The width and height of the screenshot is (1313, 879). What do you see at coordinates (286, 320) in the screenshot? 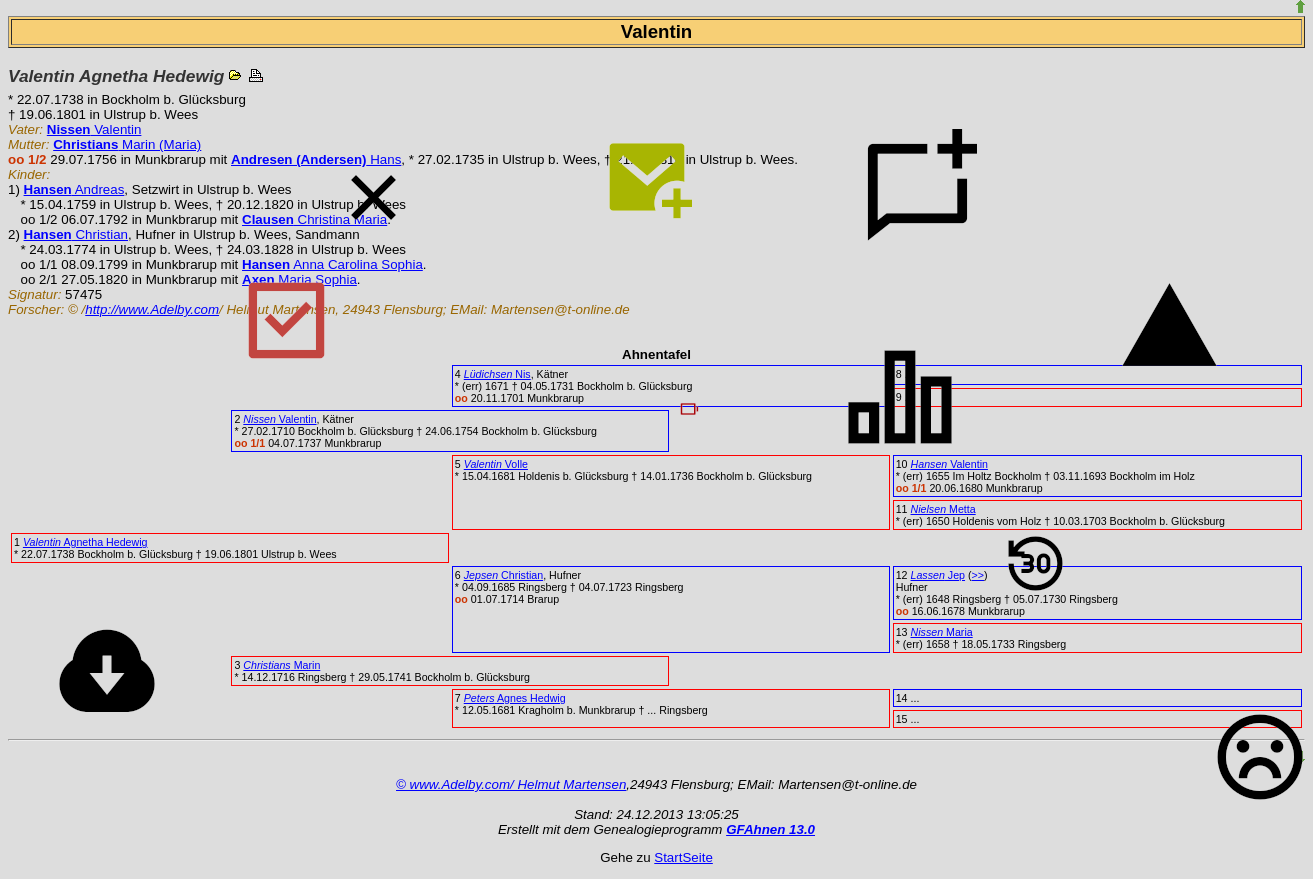
I see `a selected or completed checkbox` at bounding box center [286, 320].